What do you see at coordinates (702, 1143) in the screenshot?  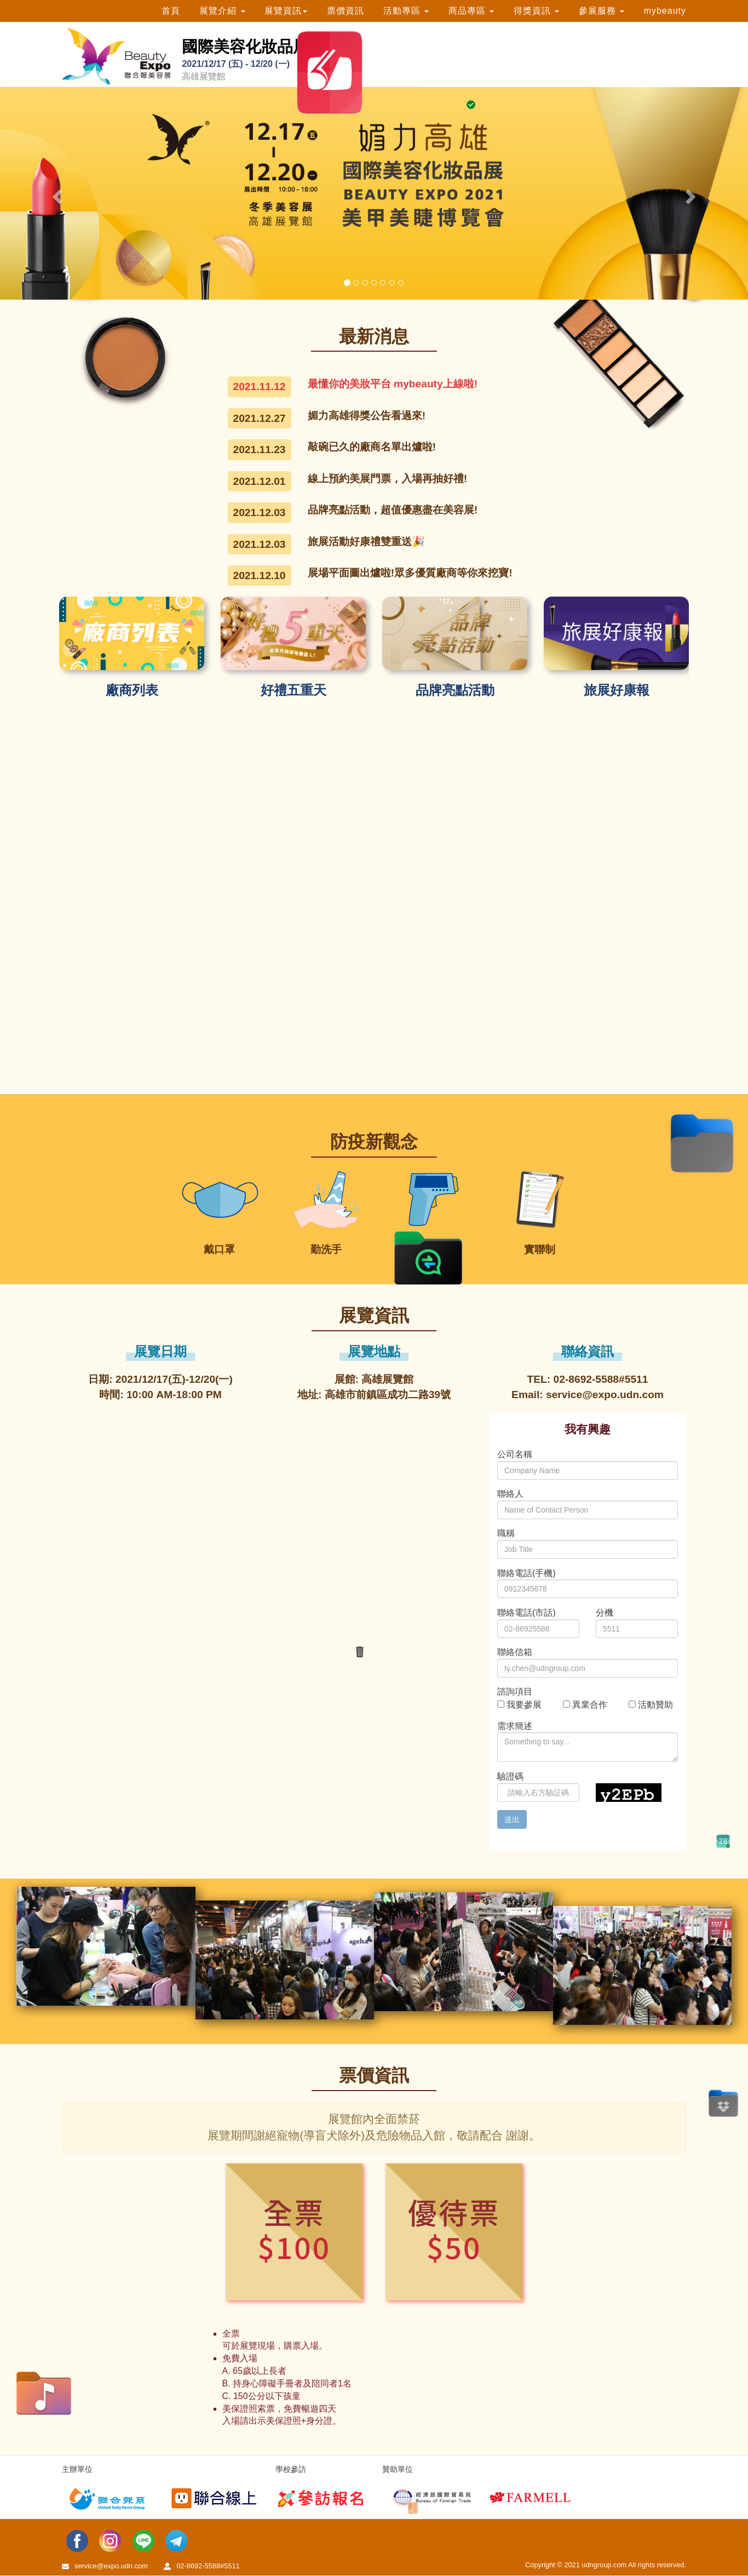 I see `open folder containing files` at bounding box center [702, 1143].